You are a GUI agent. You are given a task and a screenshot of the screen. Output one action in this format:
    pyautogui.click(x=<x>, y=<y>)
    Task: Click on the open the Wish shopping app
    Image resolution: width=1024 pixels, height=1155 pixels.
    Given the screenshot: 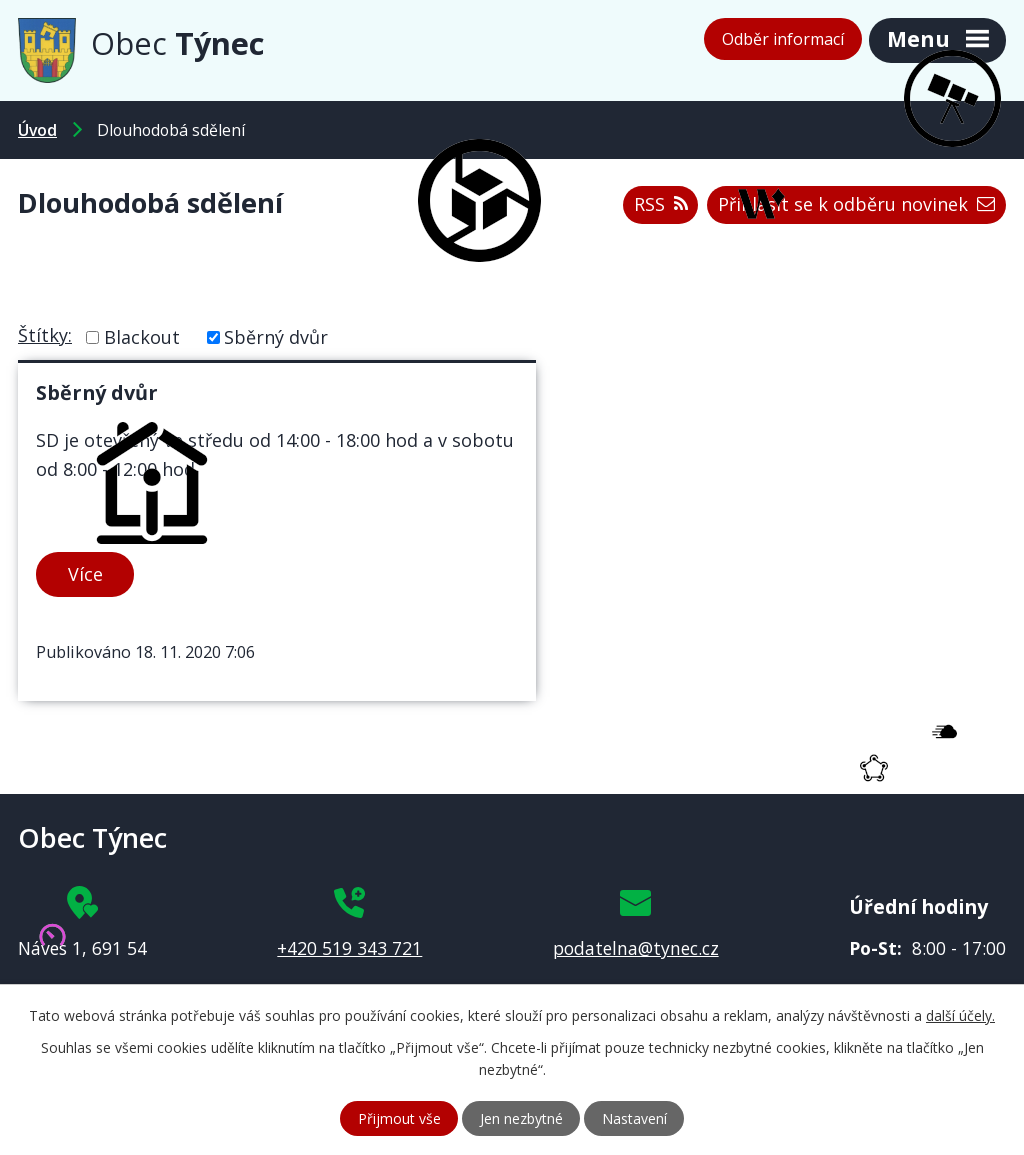 What is the action you would take?
    pyautogui.click(x=761, y=203)
    